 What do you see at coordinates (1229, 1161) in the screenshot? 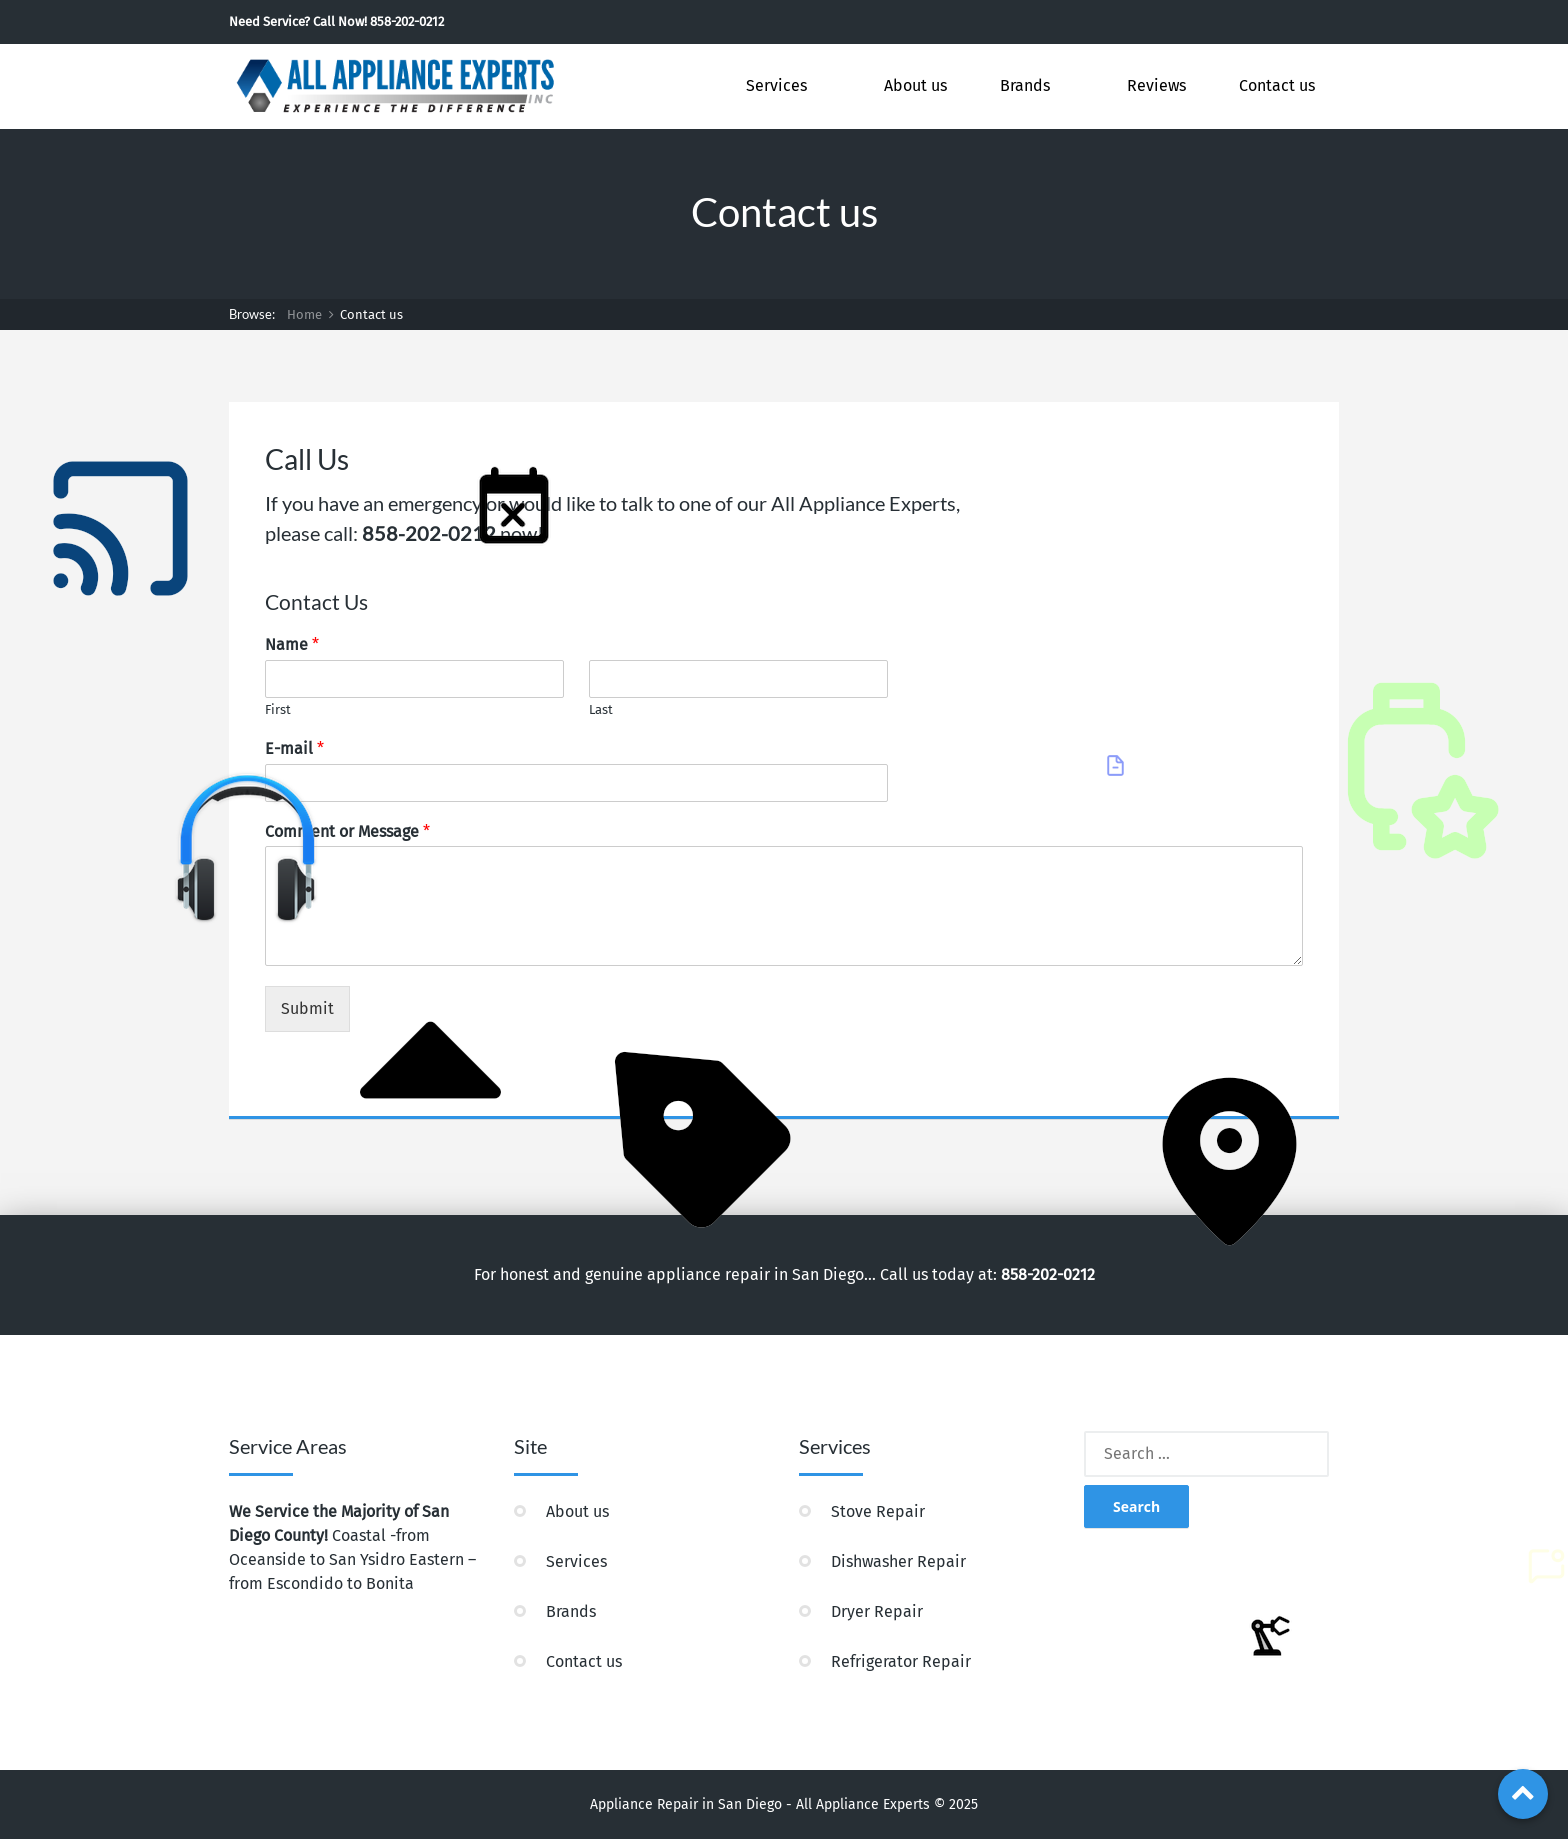
I see `view pinned location on map` at bounding box center [1229, 1161].